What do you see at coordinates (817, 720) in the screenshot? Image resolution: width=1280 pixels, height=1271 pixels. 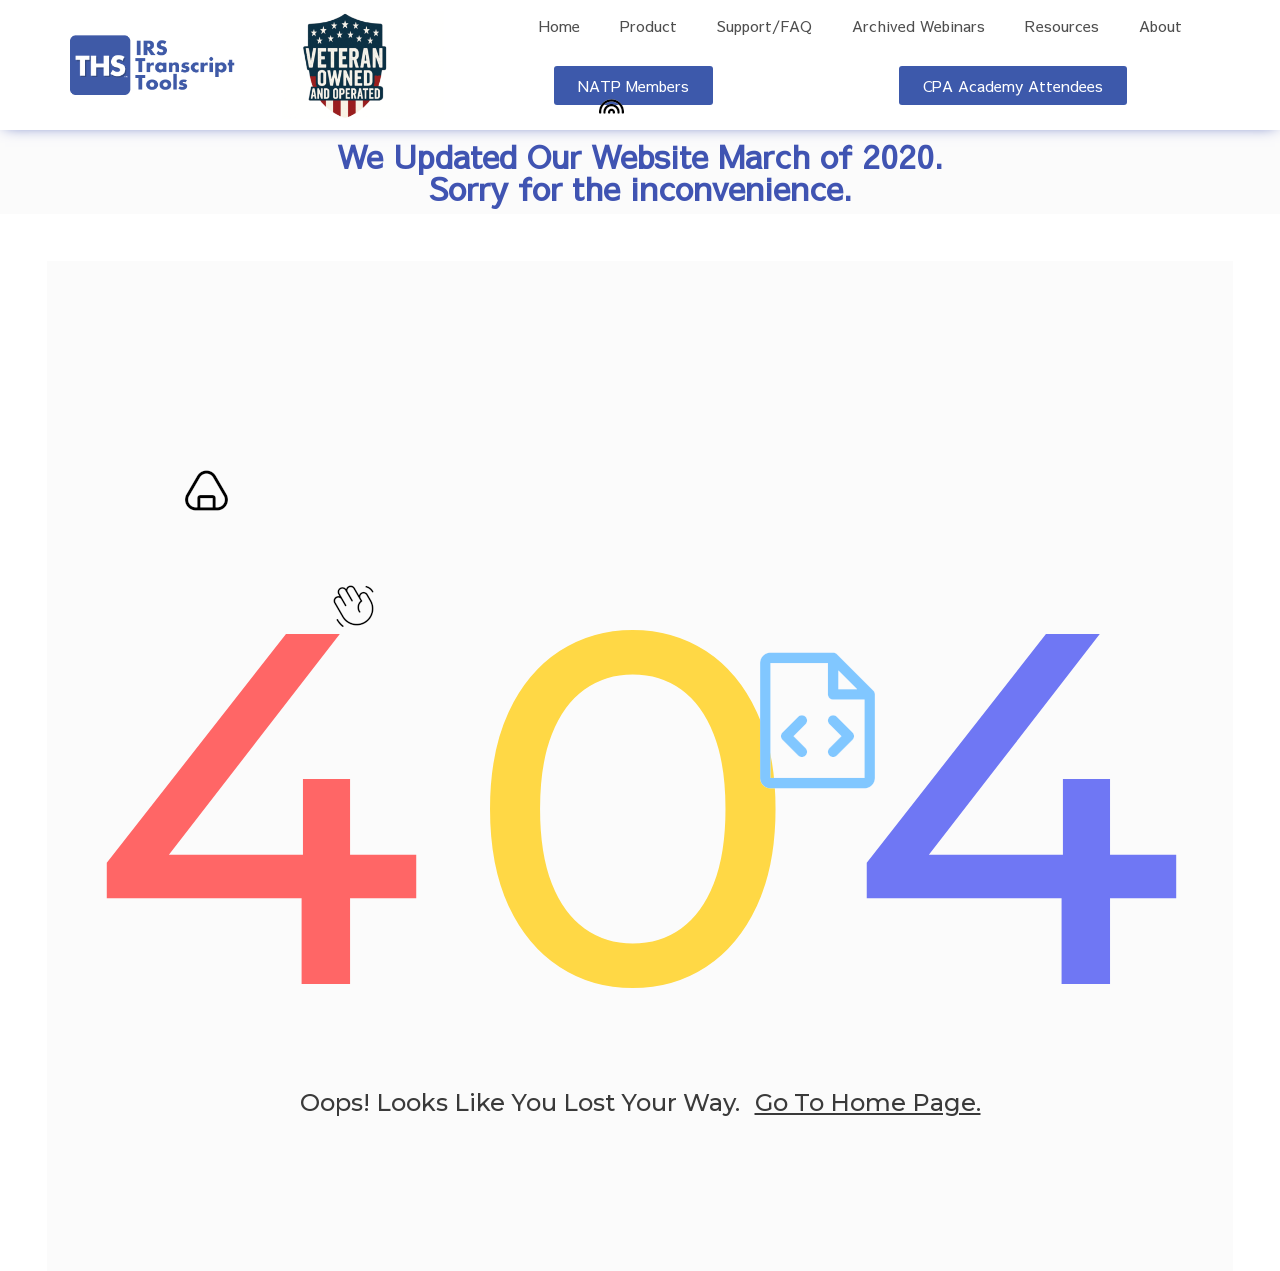 I see `view source code file` at bounding box center [817, 720].